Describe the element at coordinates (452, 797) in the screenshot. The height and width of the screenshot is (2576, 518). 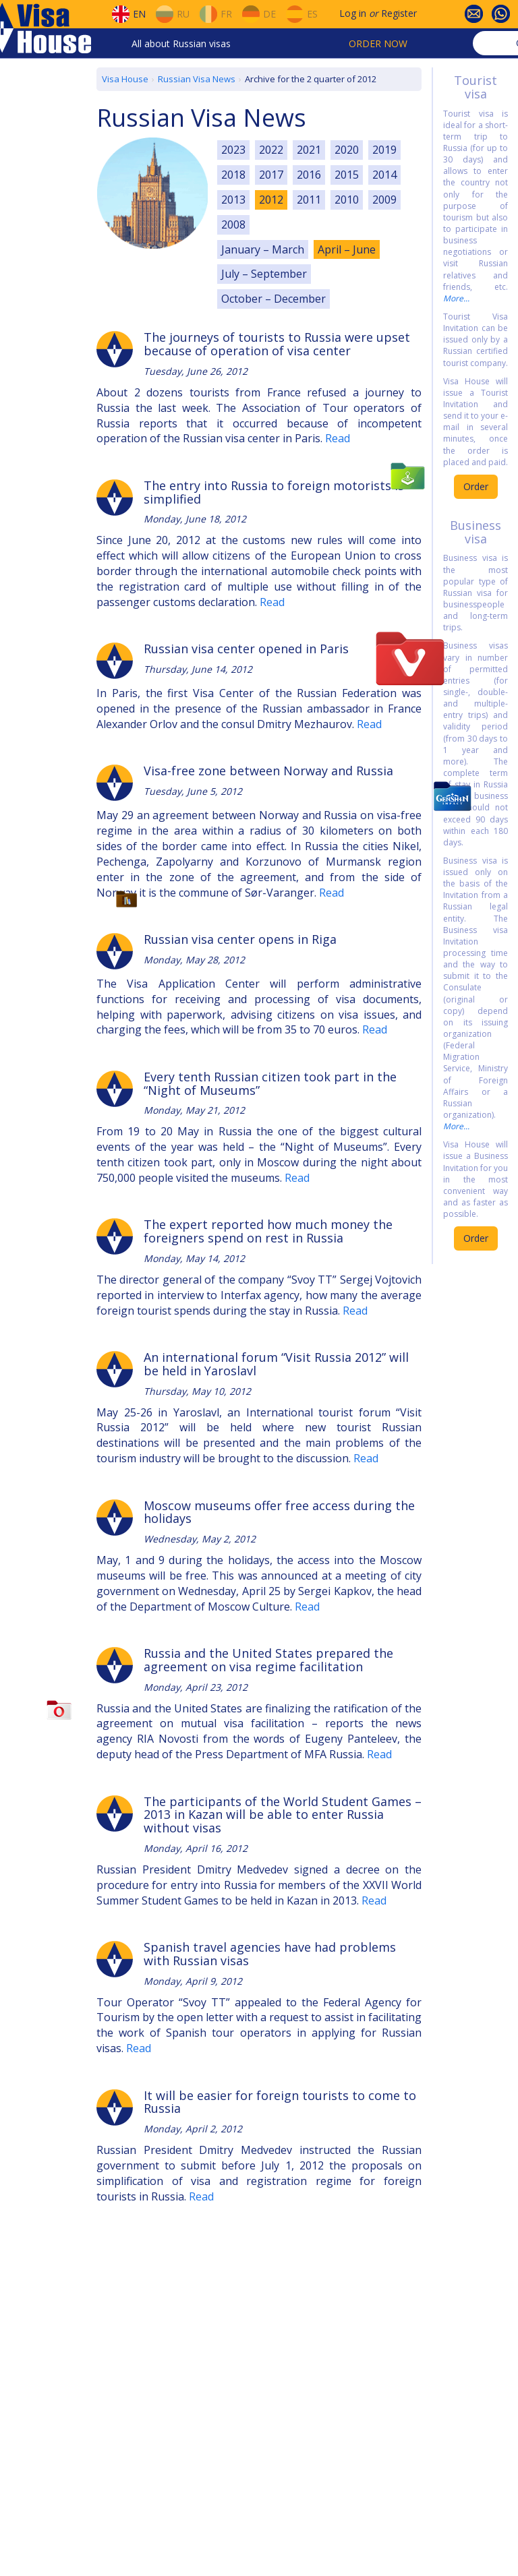
I see `open genshin impact game files folder` at that location.